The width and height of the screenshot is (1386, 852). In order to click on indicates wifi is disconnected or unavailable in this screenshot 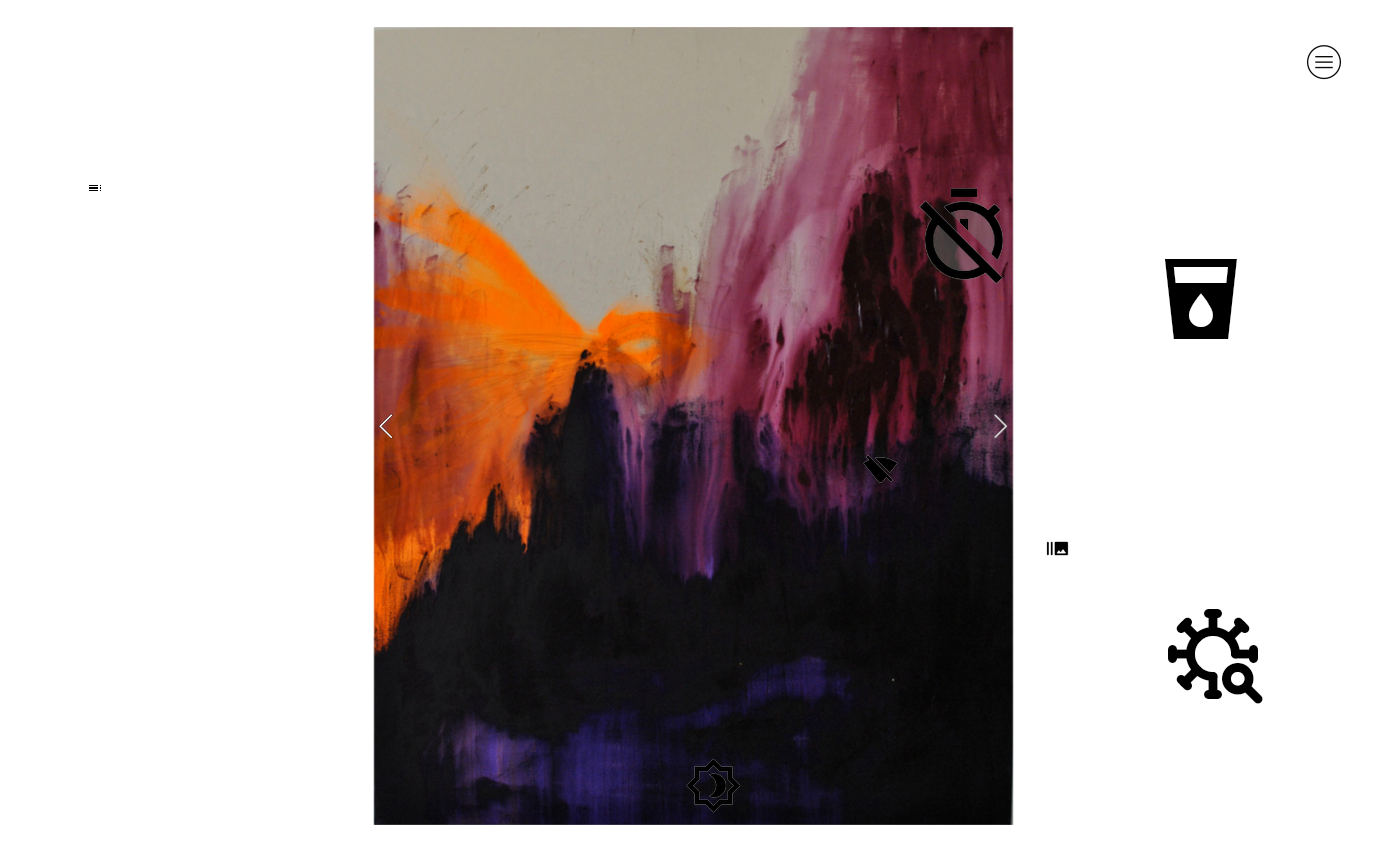, I will do `click(880, 470)`.